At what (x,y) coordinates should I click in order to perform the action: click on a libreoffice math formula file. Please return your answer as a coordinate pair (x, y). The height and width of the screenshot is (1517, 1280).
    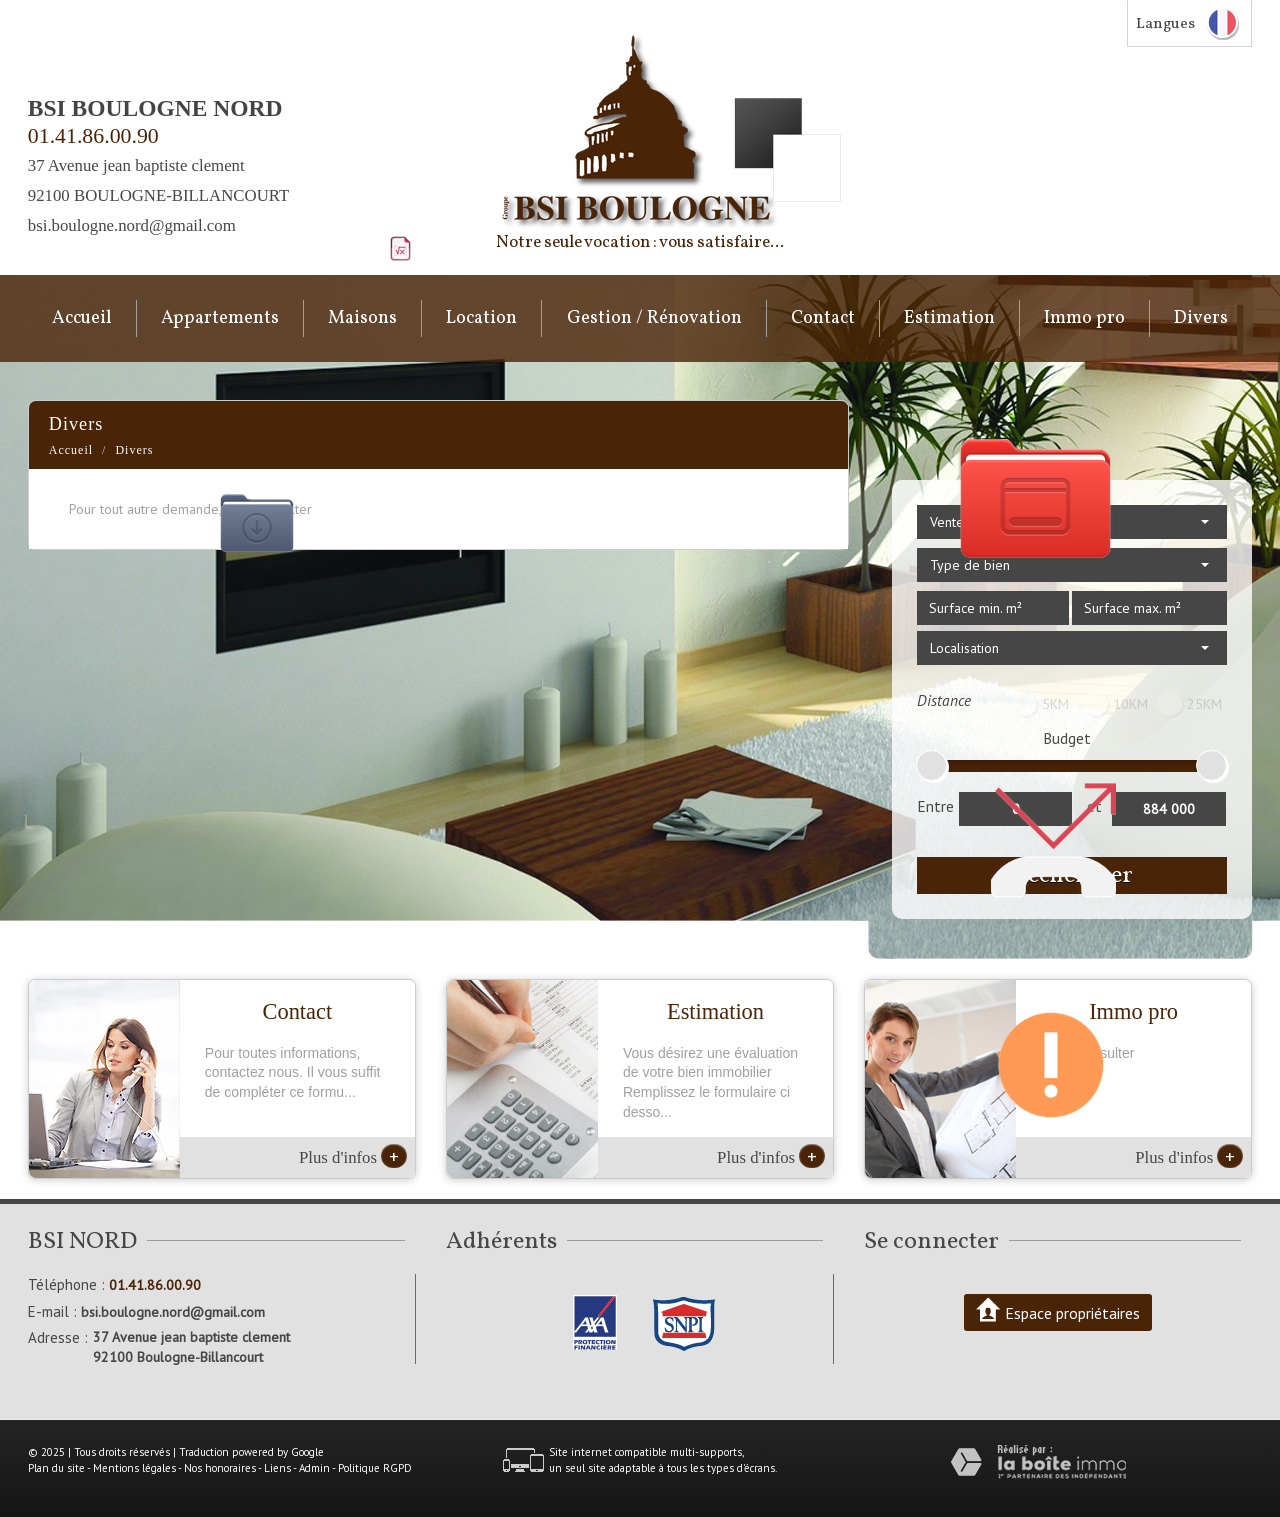
    Looking at the image, I should click on (400, 248).